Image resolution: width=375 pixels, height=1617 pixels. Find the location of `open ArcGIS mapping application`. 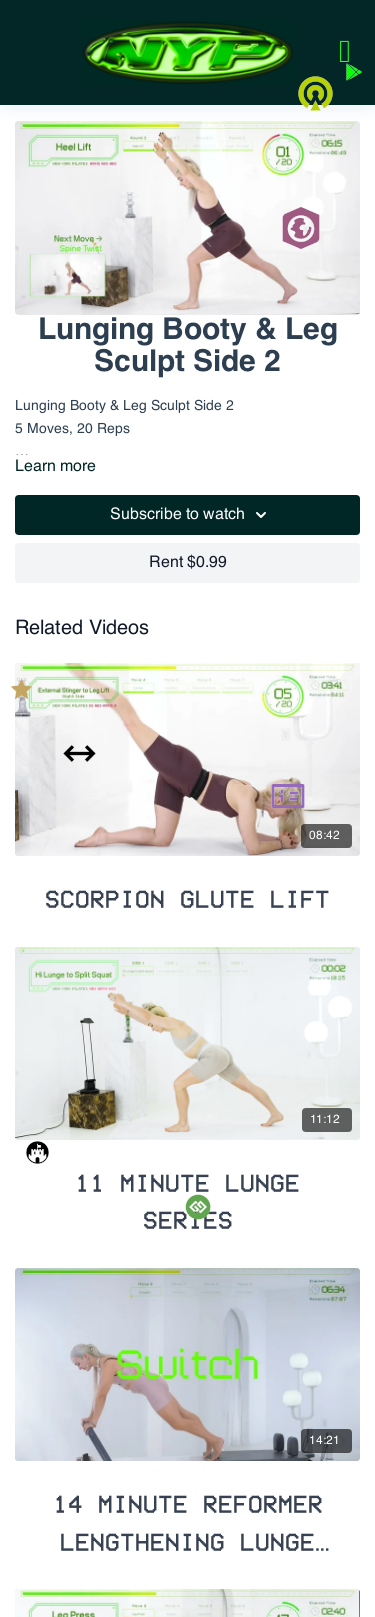

open ArcGIS mapping application is located at coordinates (301, 228).